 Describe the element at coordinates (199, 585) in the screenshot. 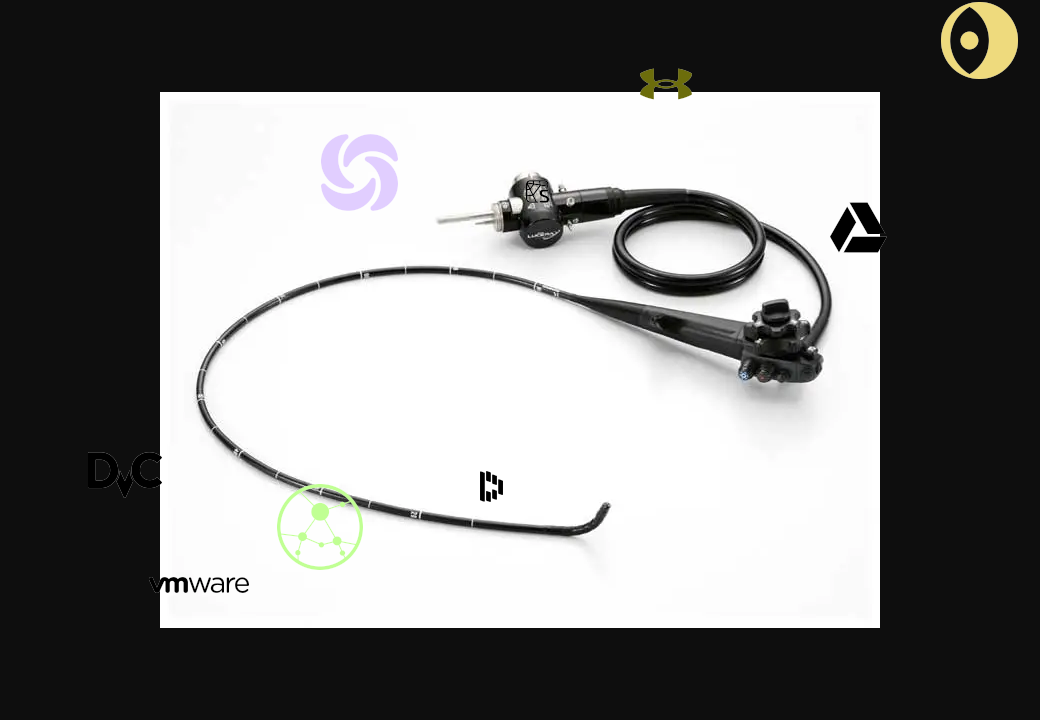

I see `VMware application or service` at that location.